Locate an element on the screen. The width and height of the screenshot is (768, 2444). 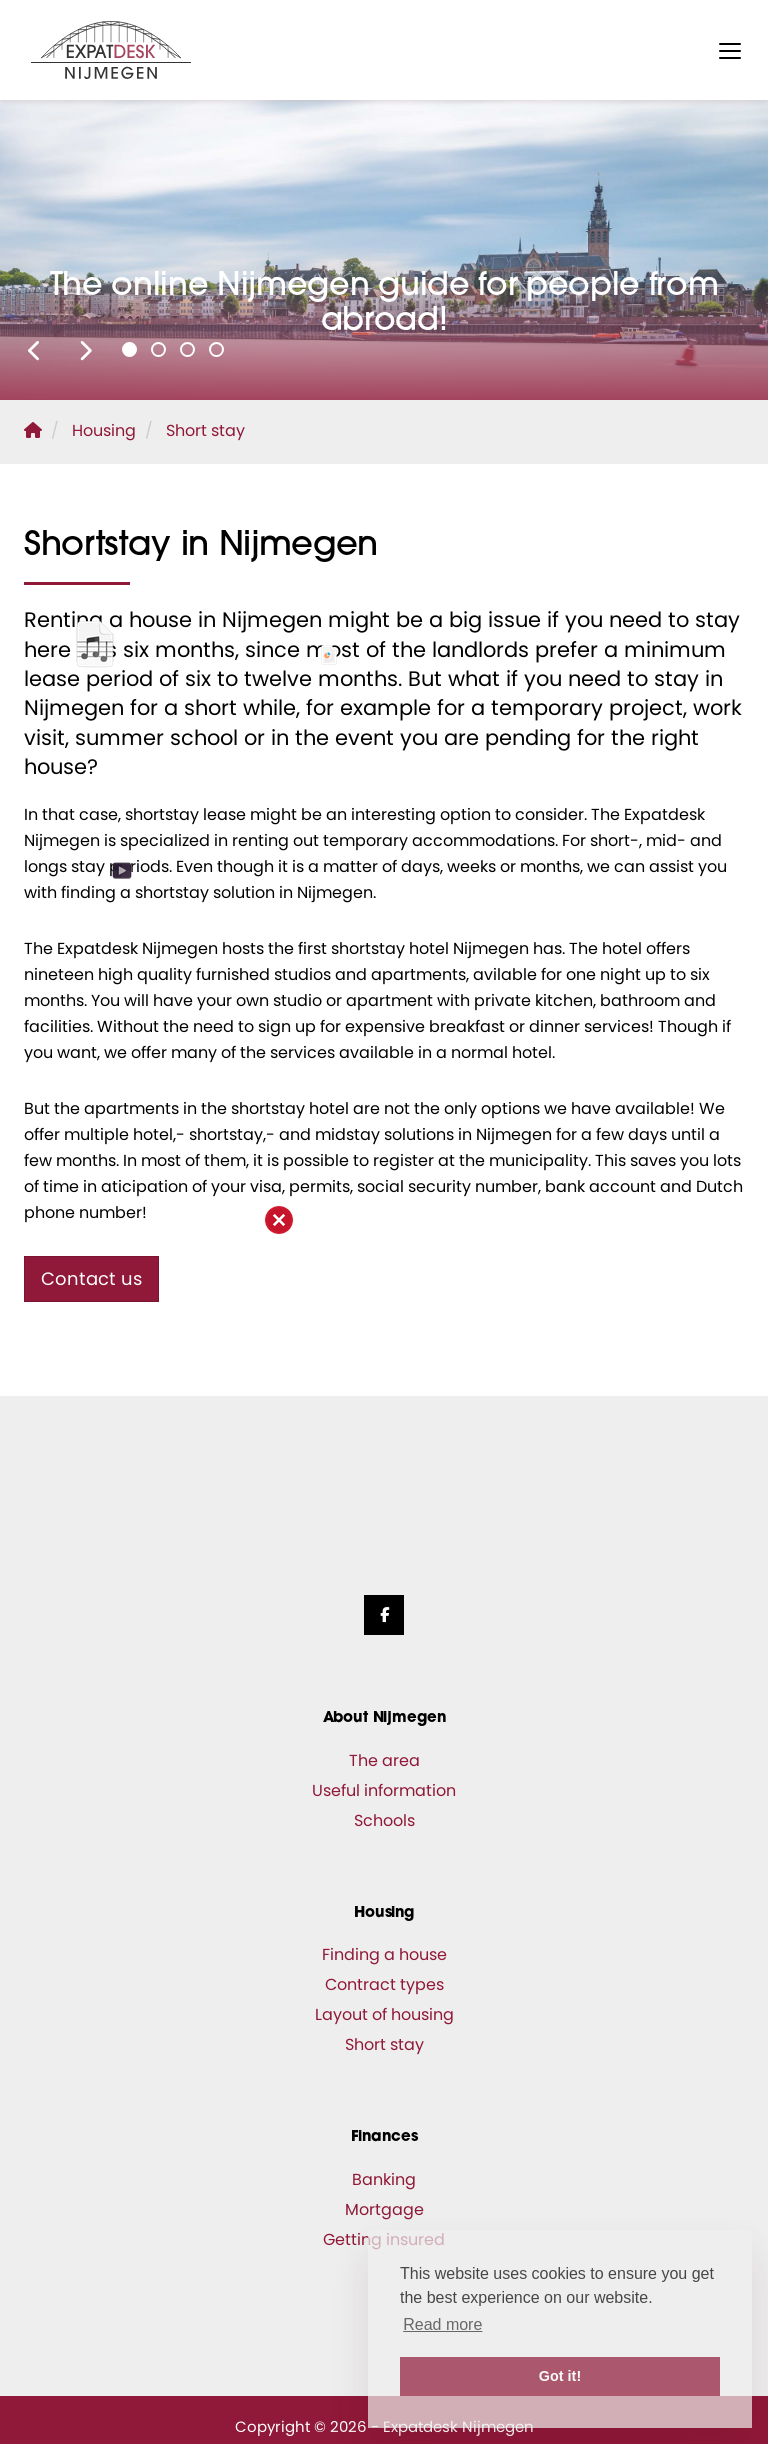
cancel or clear a calculation is located at coordinates (279, 1220).